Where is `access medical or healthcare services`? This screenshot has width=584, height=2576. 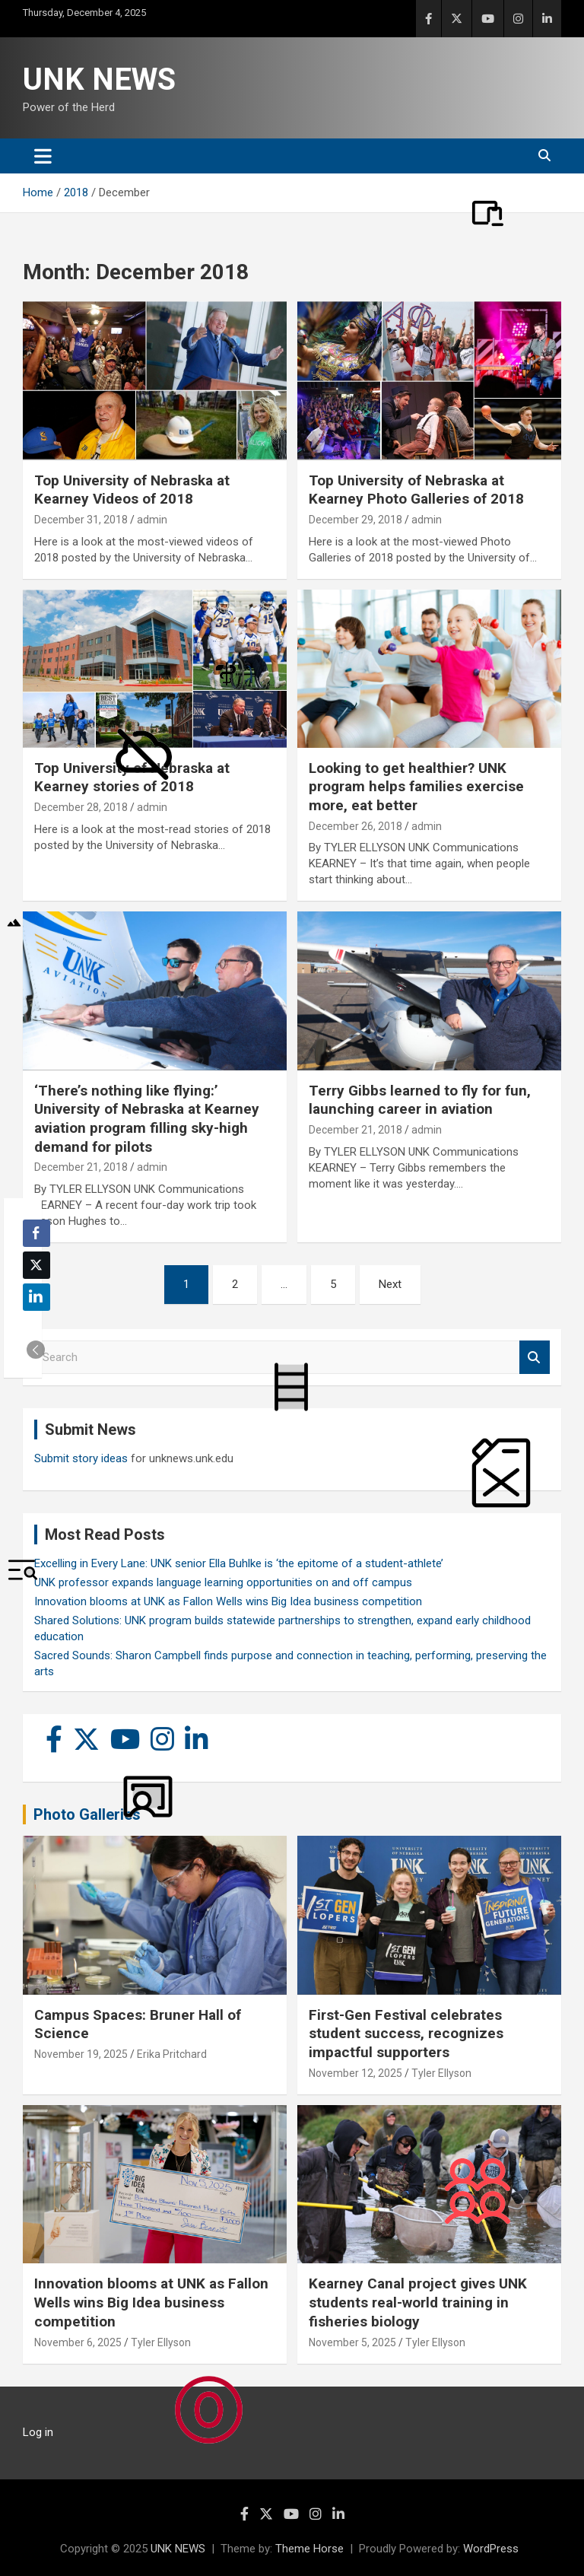
access medical or healthcare services is located at coordinates (227, 674).